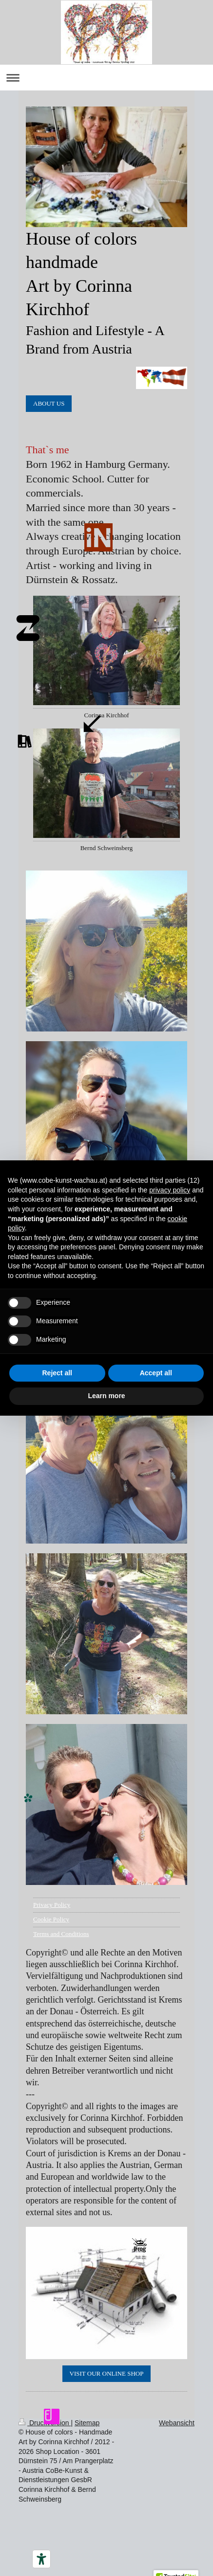 The height and width of the screenshot is (2576, 213). What do you see at coordinates (139, 2245) in the screenshot?
I see `navigate to JFrog DevOps platform` at bounding box center [139, 2245].